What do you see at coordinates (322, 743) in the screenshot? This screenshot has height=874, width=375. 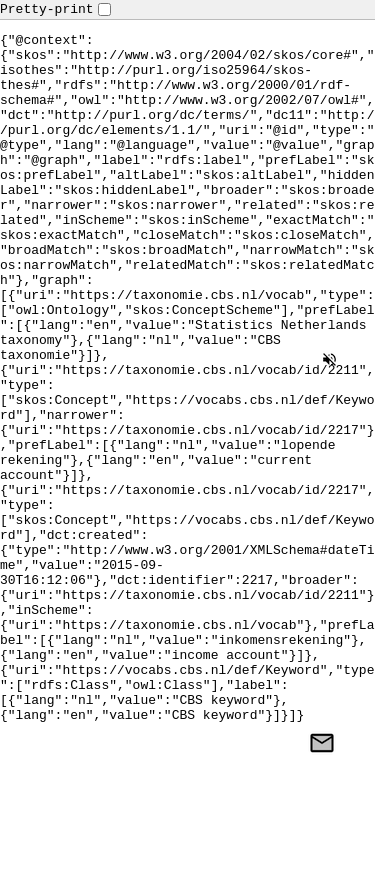 I see `view unread emails or messages` at bounding box center [322, 743].